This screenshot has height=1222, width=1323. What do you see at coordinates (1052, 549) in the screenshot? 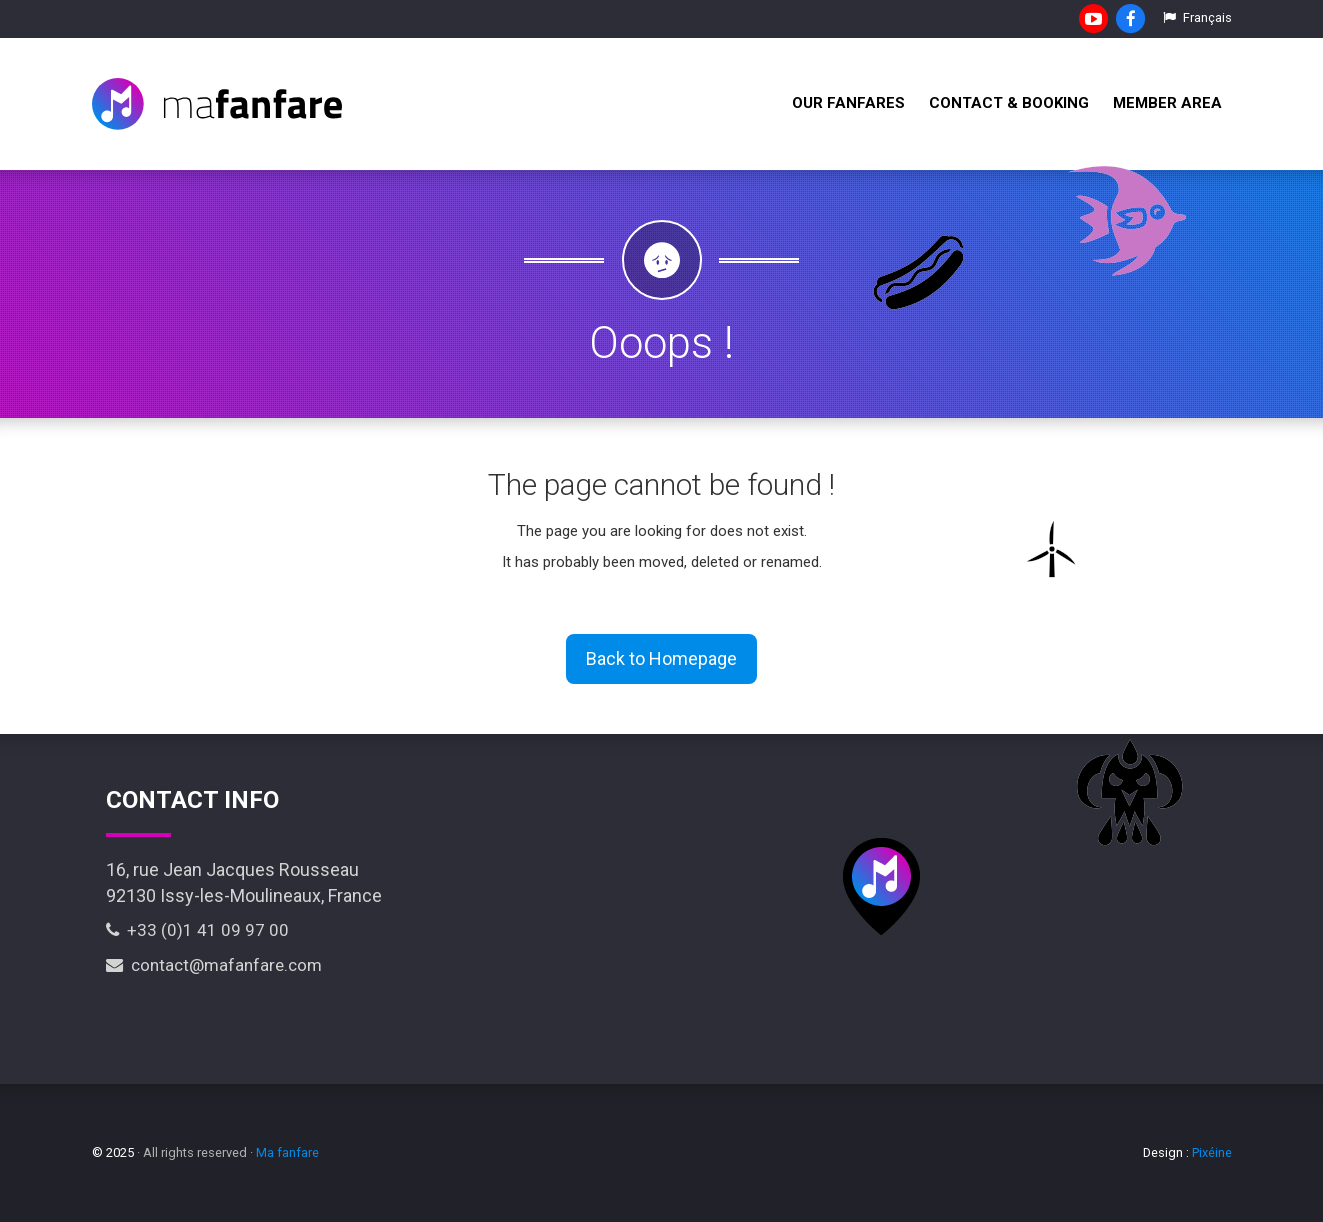
I see `wind turbine or wind energy indicator` at bounding box center [1052, 549].